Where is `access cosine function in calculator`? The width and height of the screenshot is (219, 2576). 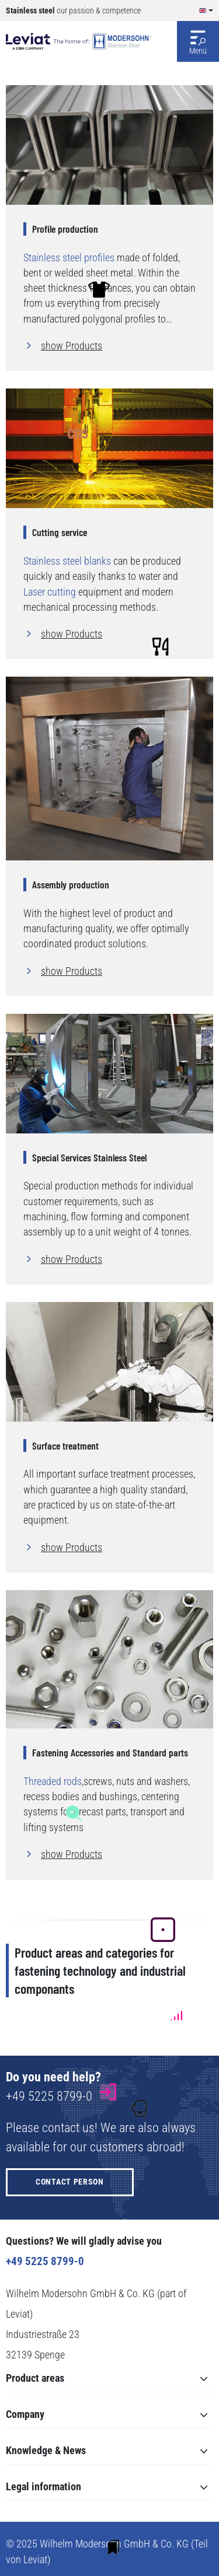 access cosine function in calculator is located at coordinates (78, 433).